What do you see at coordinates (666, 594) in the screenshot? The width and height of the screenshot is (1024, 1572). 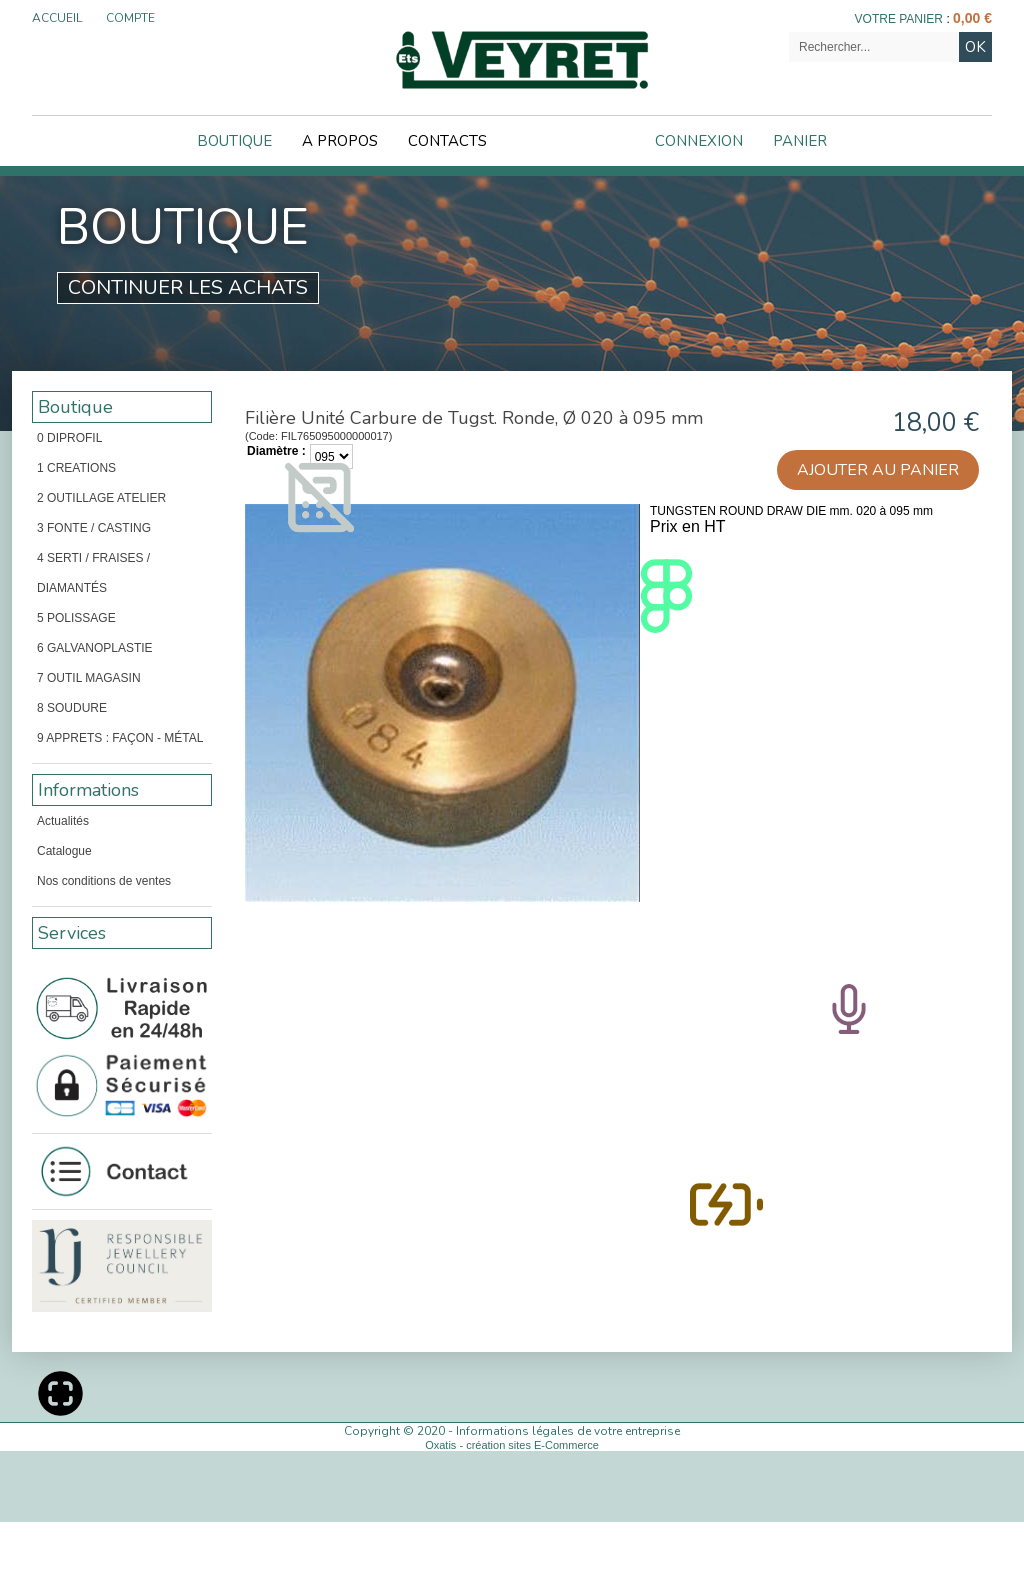 I see `open figma design tool` at bounding box center [666, 594].